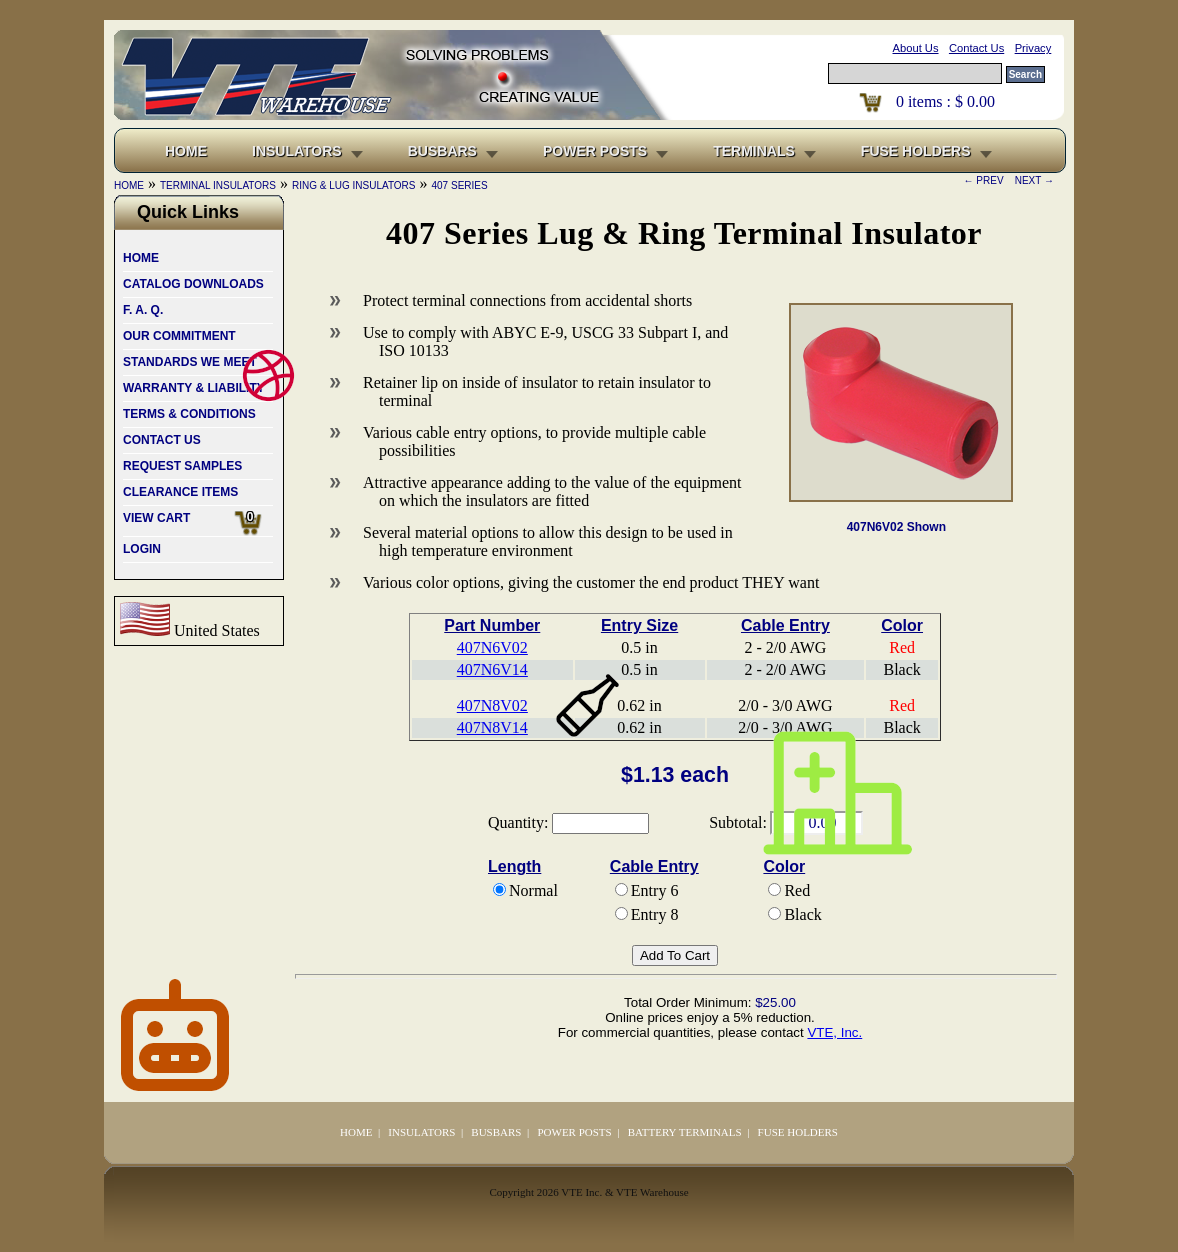  I want to click on access AI assistant or chatbot, so click(175, 1041).